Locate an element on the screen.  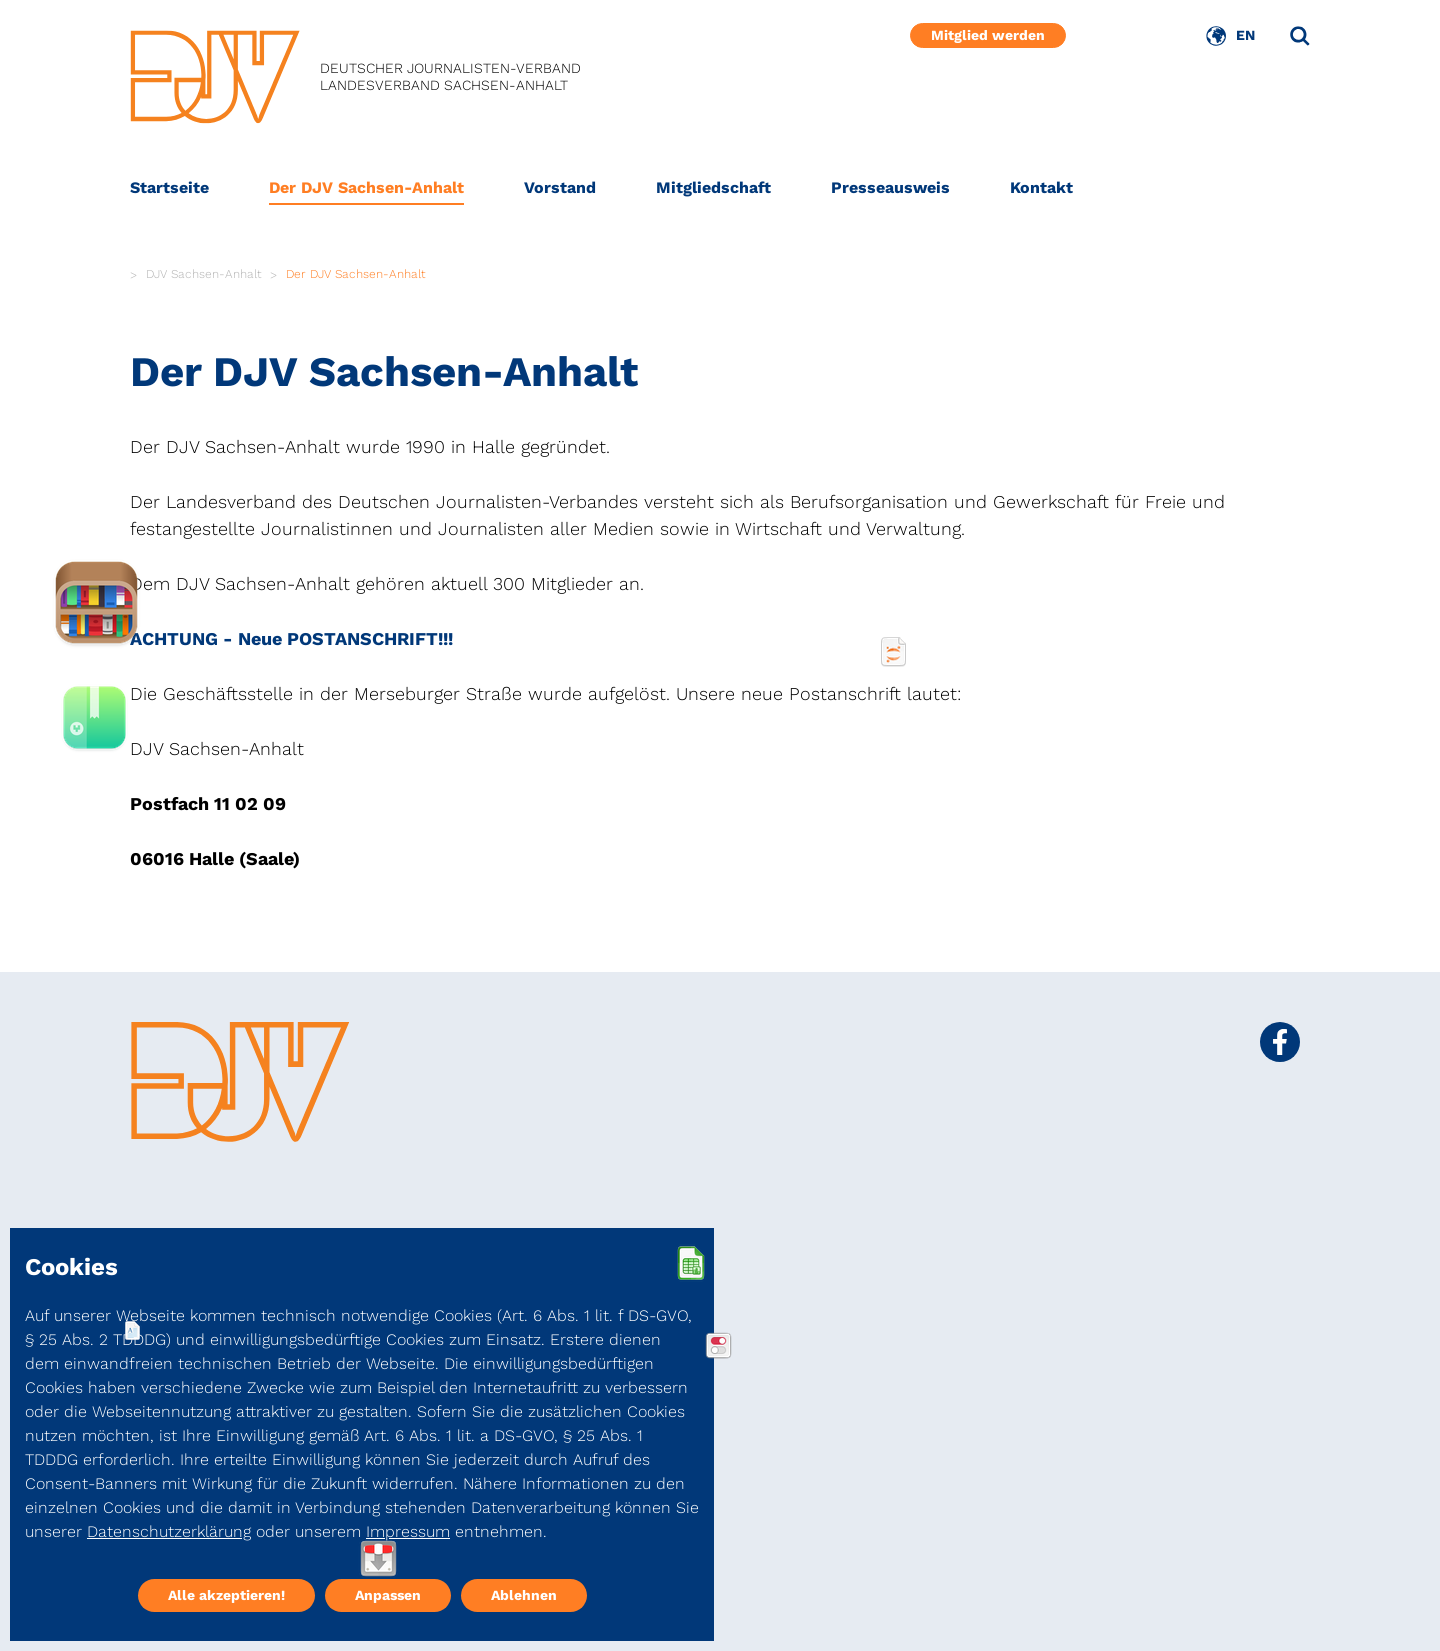
open yast software group manager is located at coordinates (94, 717).